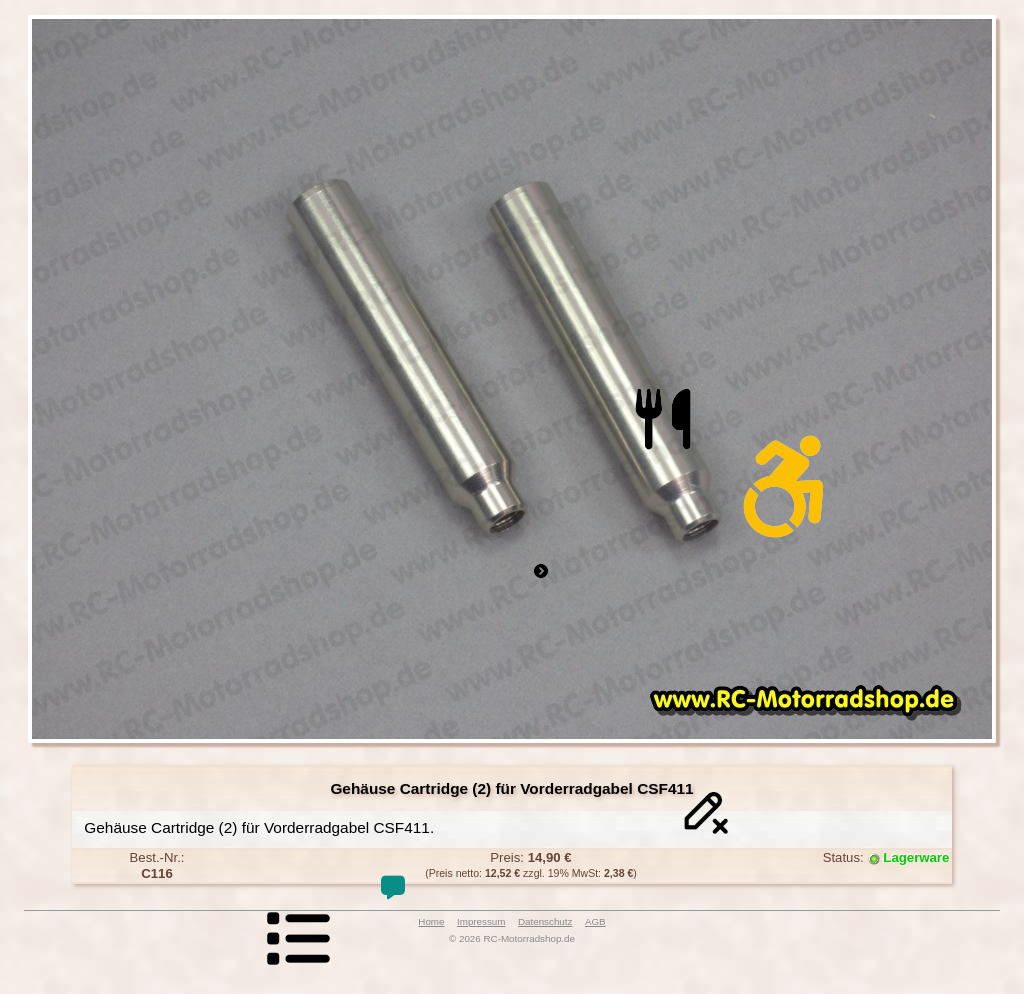  I want to click on cancel editing mode, so click(704, 810).